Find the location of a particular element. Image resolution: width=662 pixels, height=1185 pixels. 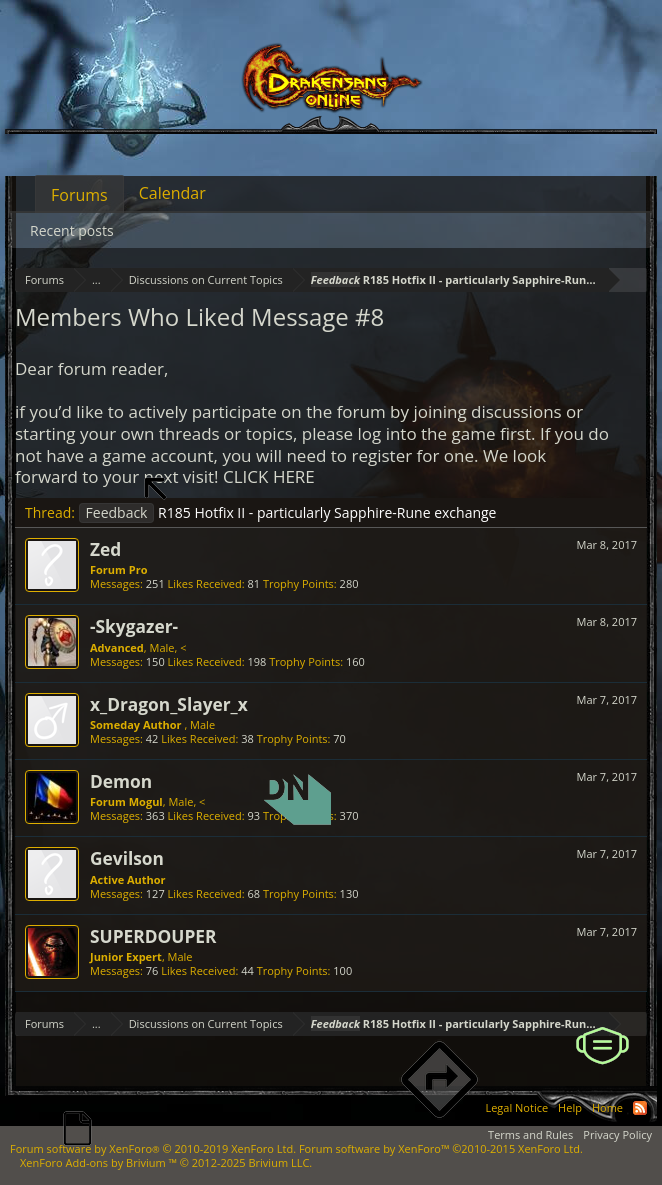

visit Designer News website is located at coordinates (297, 799).